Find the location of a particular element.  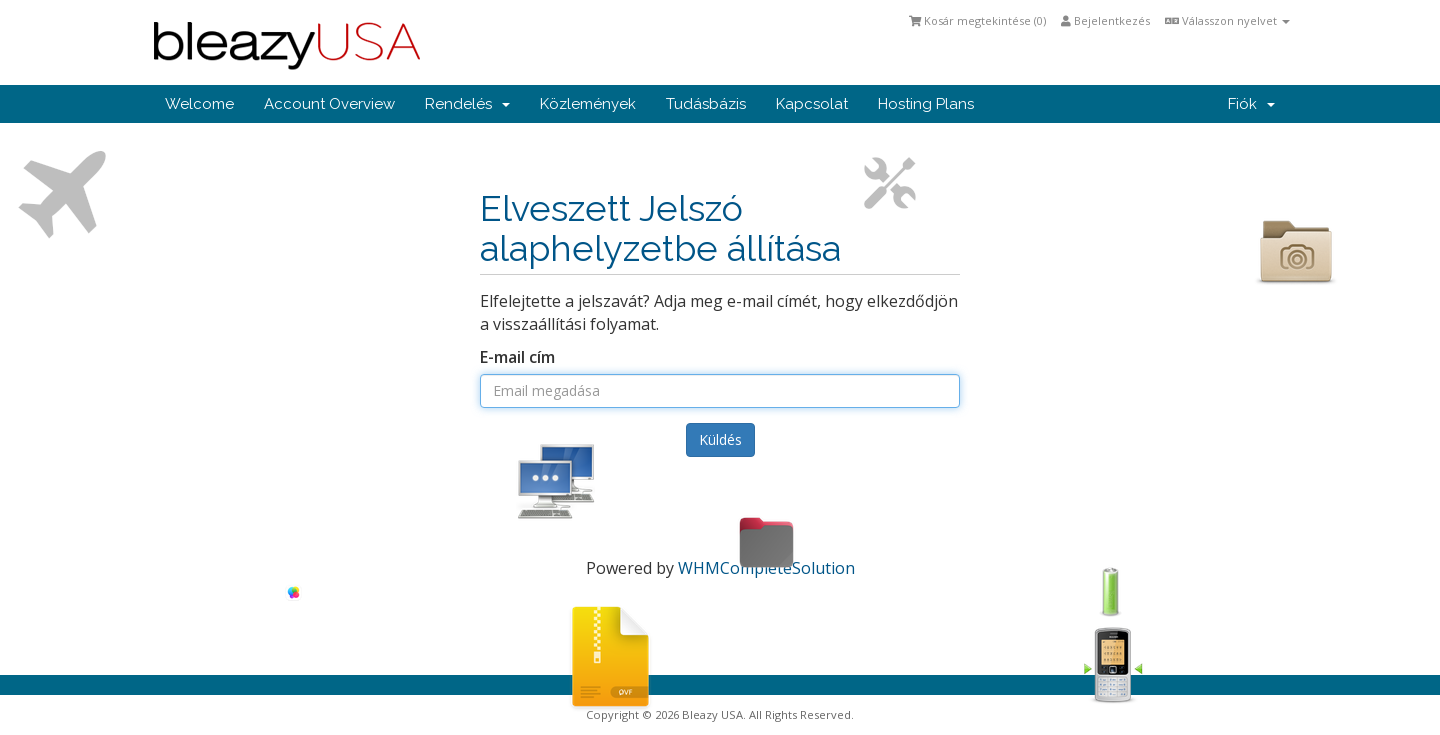

open virtualization format file for virtual machine import/export is located at coordinates (610, 658).